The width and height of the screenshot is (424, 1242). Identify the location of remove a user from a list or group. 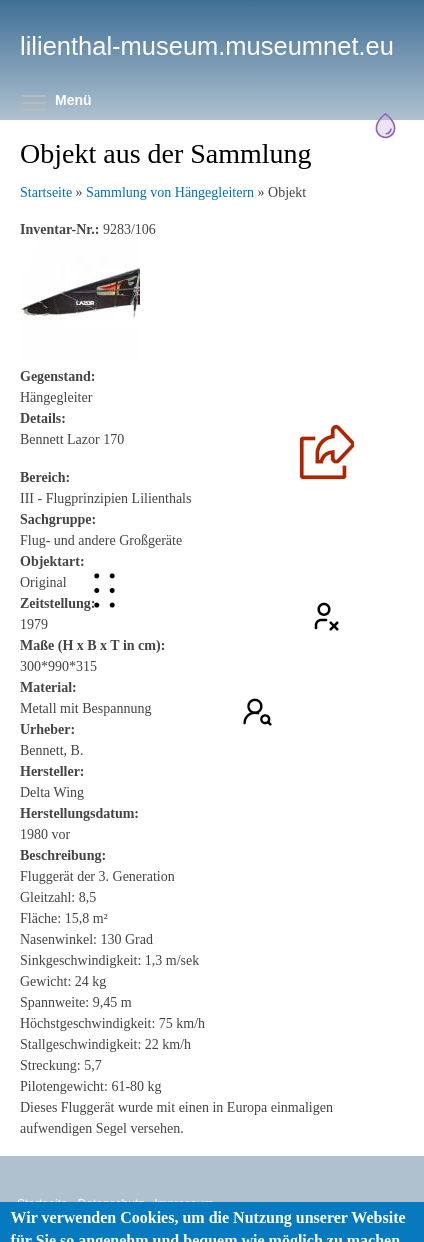
(324, 616).